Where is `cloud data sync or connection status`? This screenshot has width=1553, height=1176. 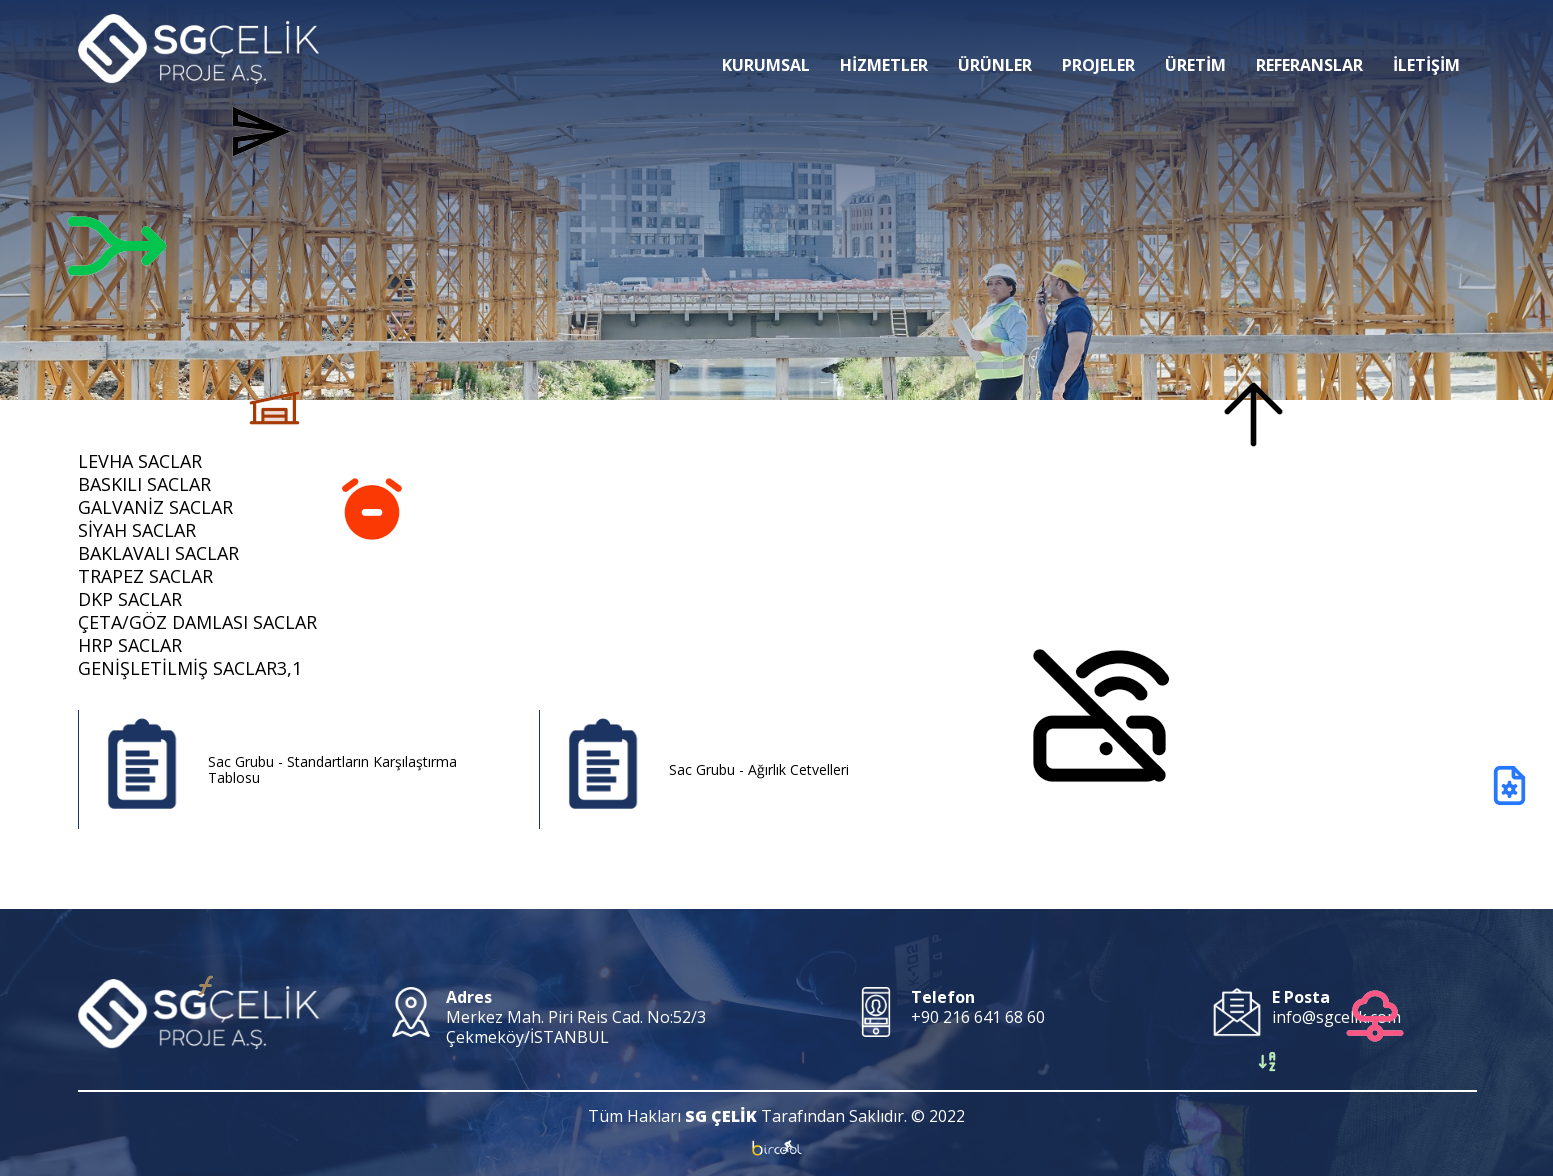 cloud data sync or connection status is located at coordinates (1375, 1016).